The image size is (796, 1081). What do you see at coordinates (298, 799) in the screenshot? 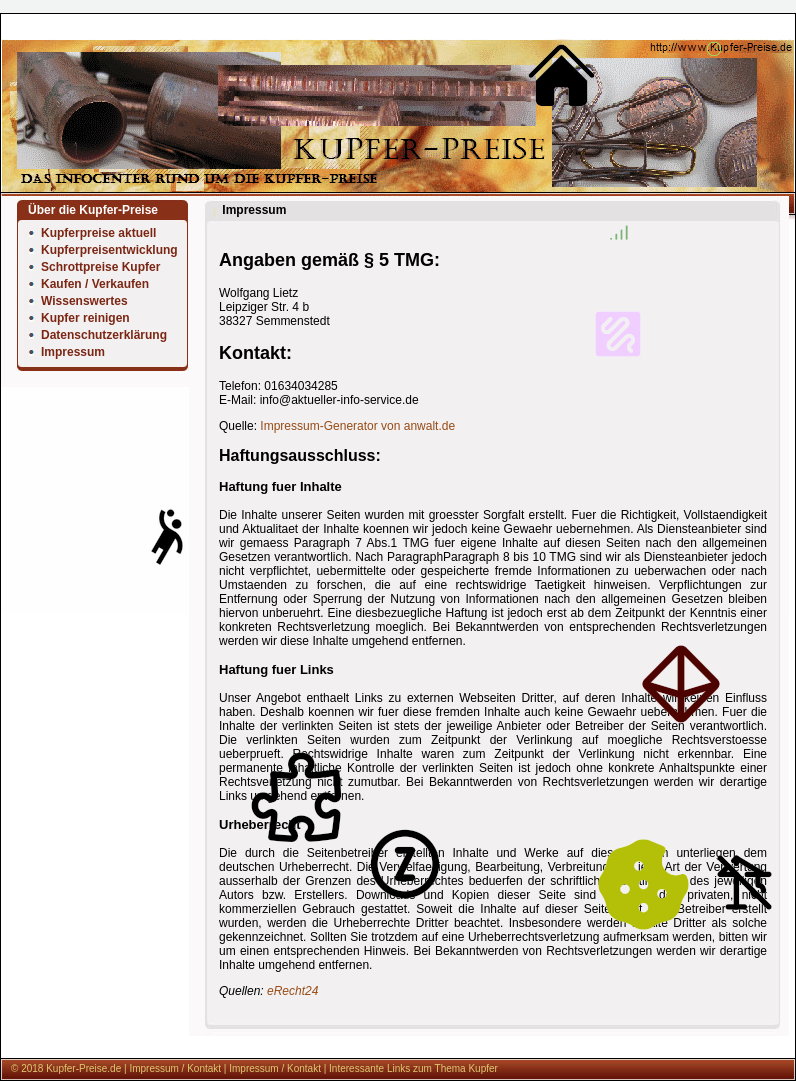
I see `access plugins or extensions` at bounding box center [298, 799].